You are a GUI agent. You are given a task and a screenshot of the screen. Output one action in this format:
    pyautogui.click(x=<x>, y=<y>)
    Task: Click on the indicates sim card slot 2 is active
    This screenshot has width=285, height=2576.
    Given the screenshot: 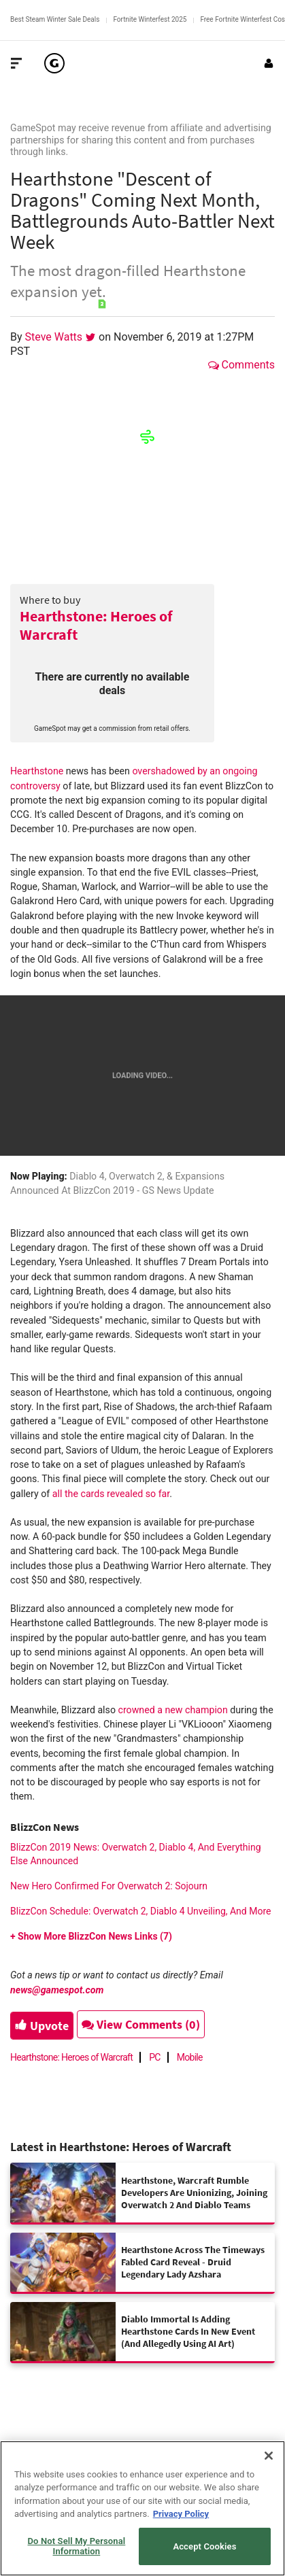 What is the action you would take?
    pyautogui.click(x=102, y=304)
    